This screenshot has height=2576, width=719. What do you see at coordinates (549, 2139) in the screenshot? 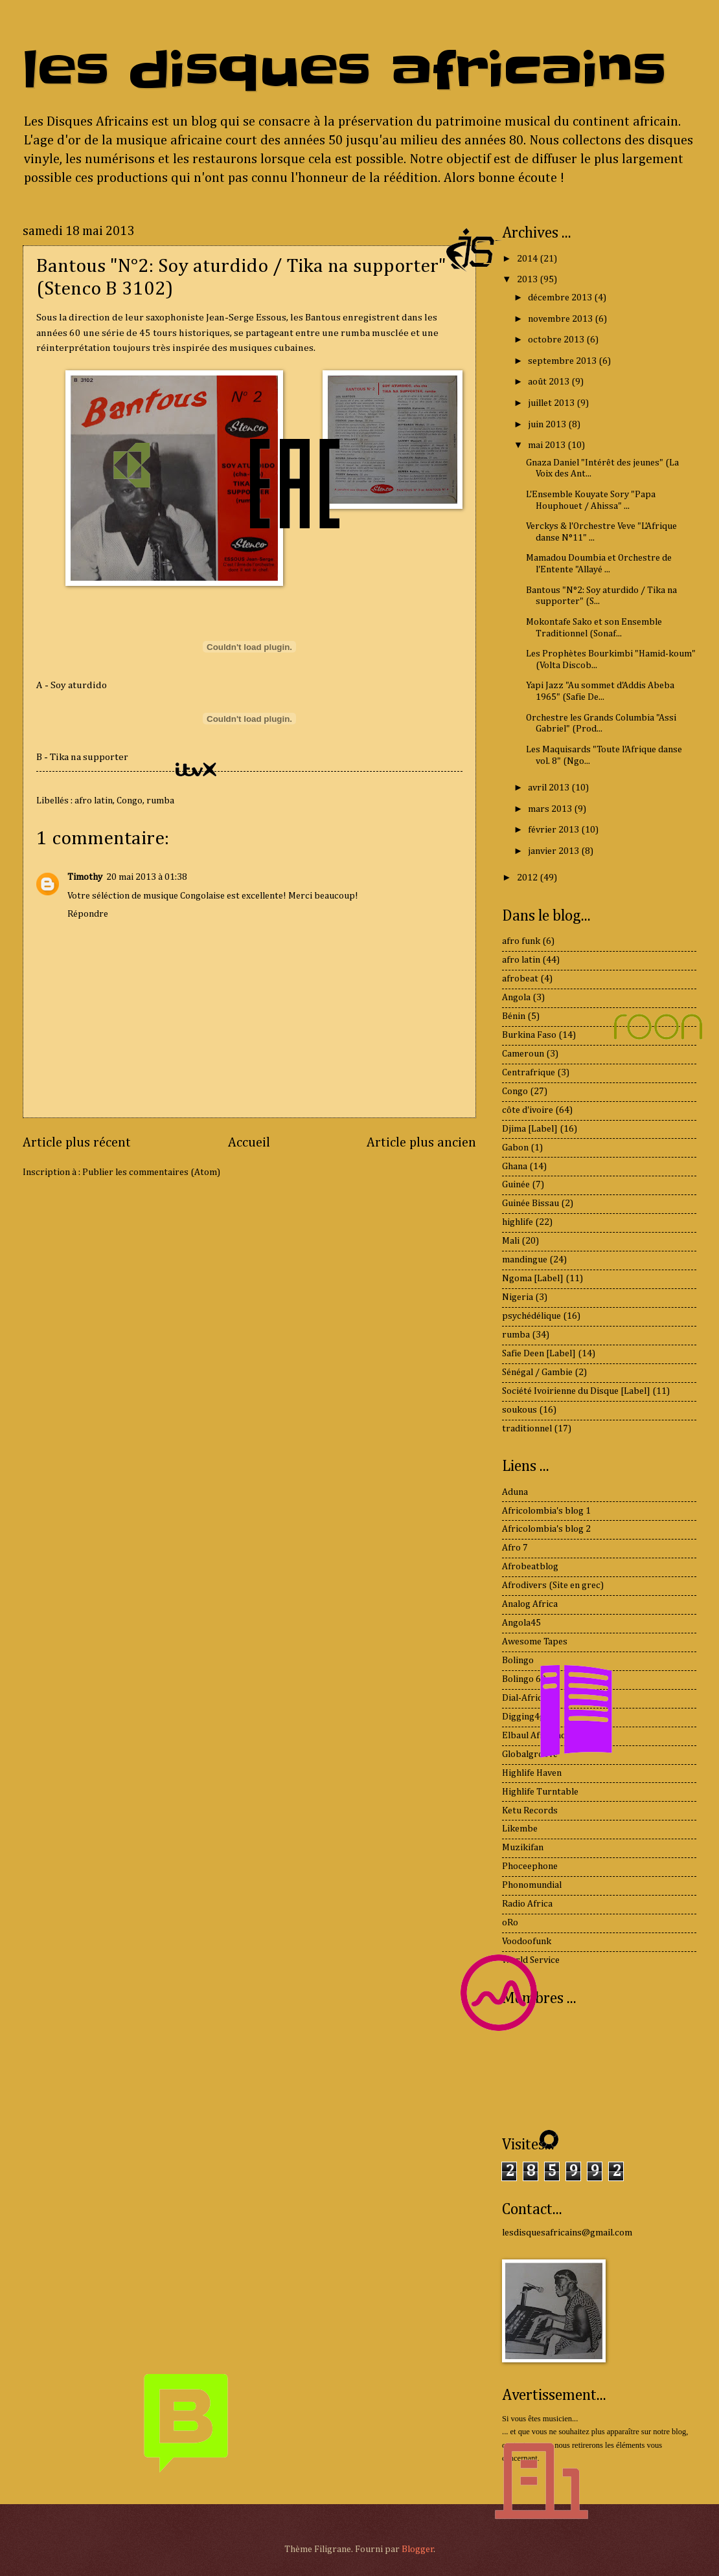
I see `google marketing platform logo` at bounding box center [549, 2139].